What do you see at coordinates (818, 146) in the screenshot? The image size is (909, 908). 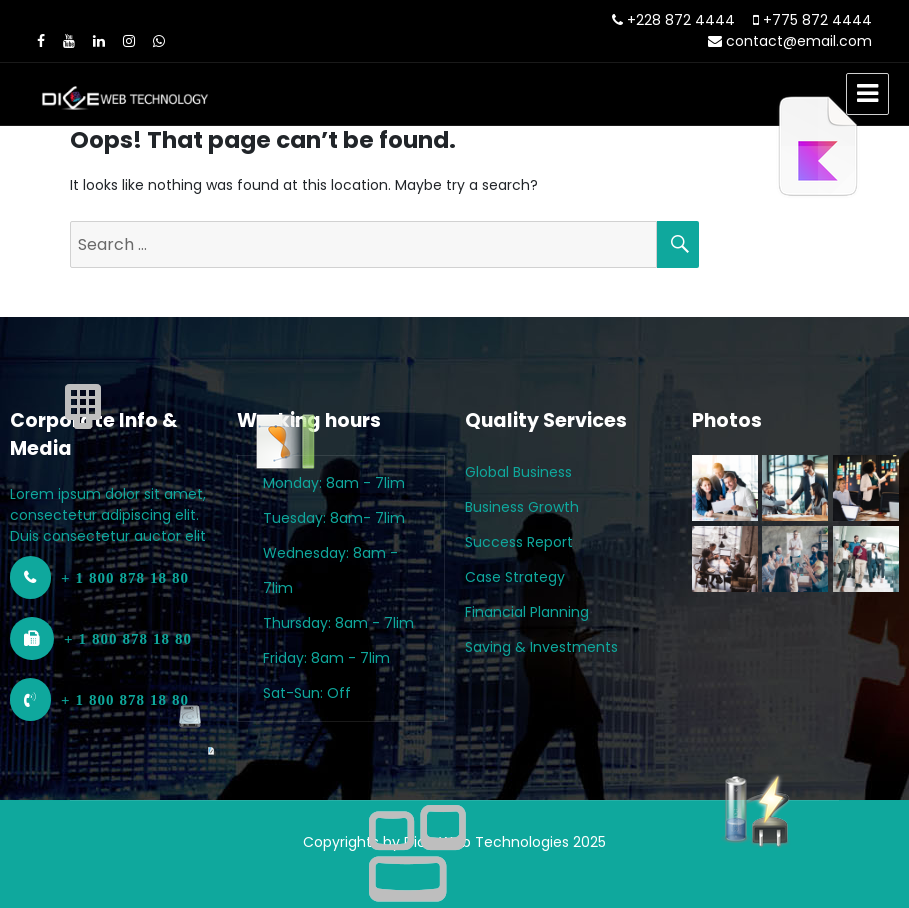 I see `a kotlin source code file` at bounding box center [818, 146].